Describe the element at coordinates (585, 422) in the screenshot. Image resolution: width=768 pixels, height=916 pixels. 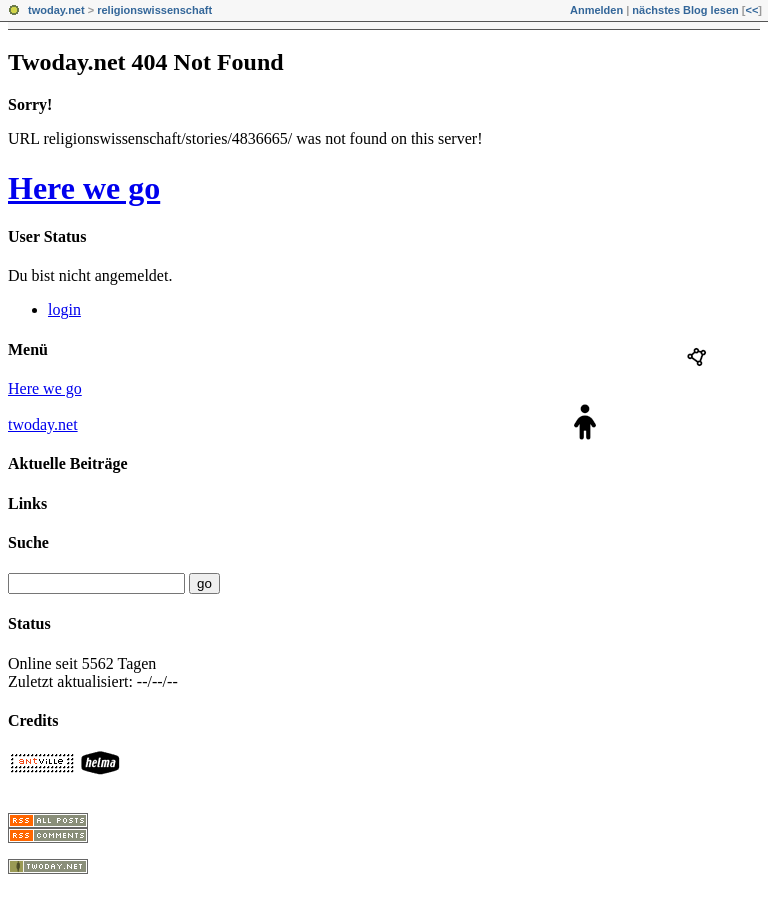
I see `indicates child-friendly or family content` at that location.